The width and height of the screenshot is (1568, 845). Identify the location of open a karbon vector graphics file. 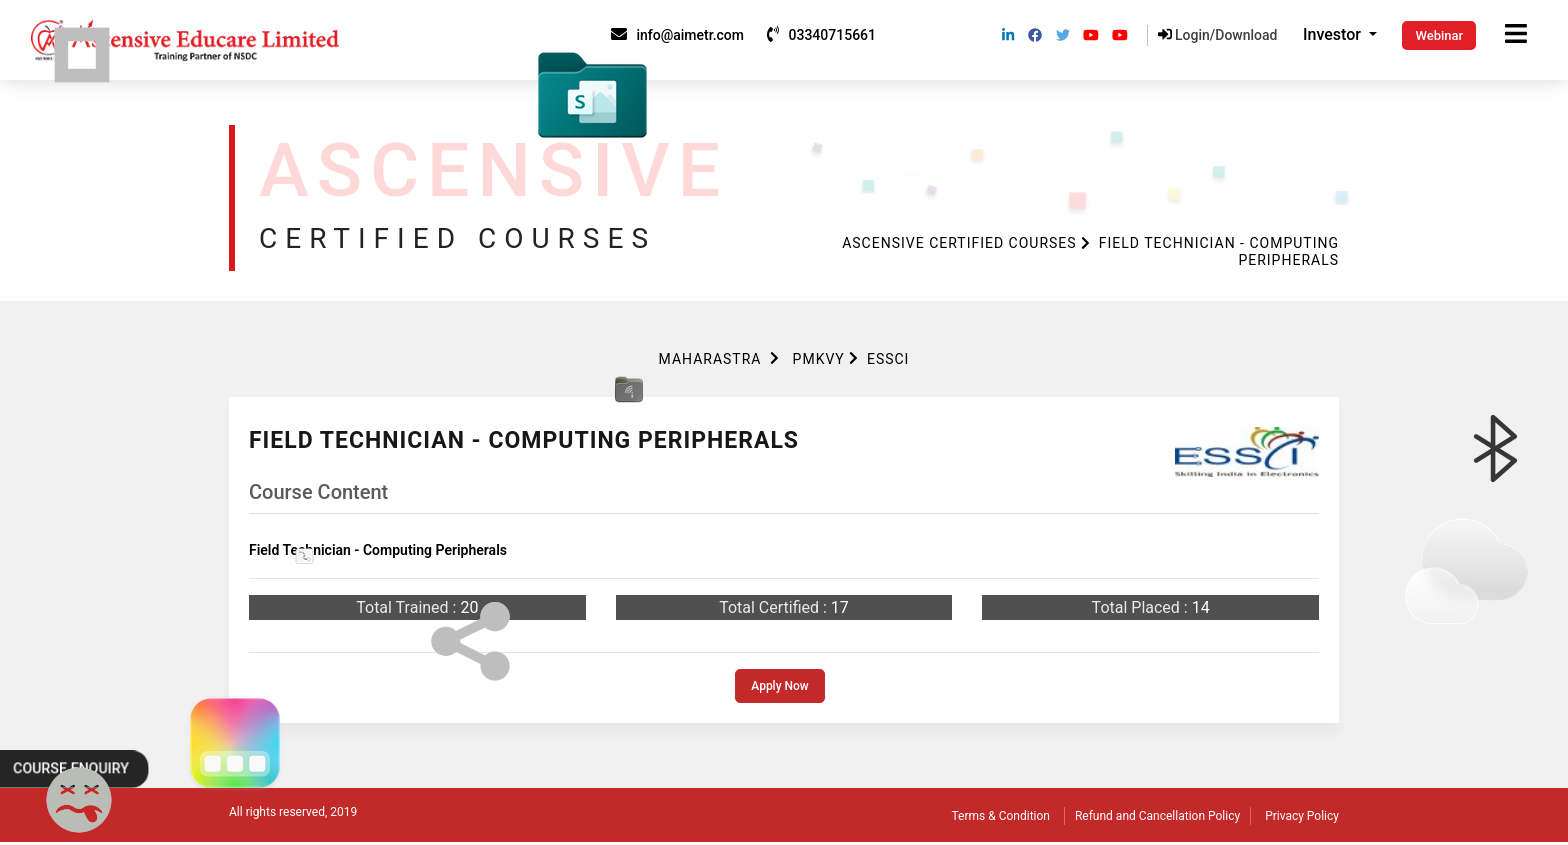
(304, 555).